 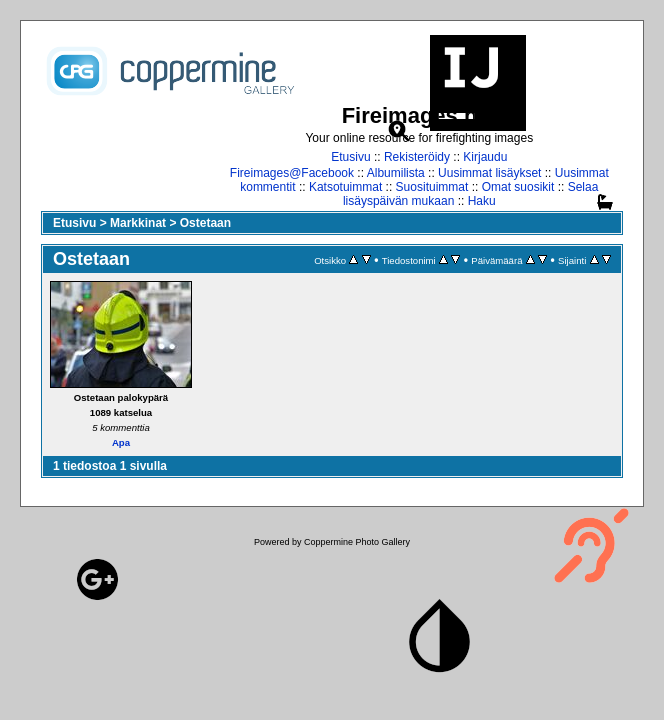 I want to click on adjust contrast settings, so click(x=439, y=638).